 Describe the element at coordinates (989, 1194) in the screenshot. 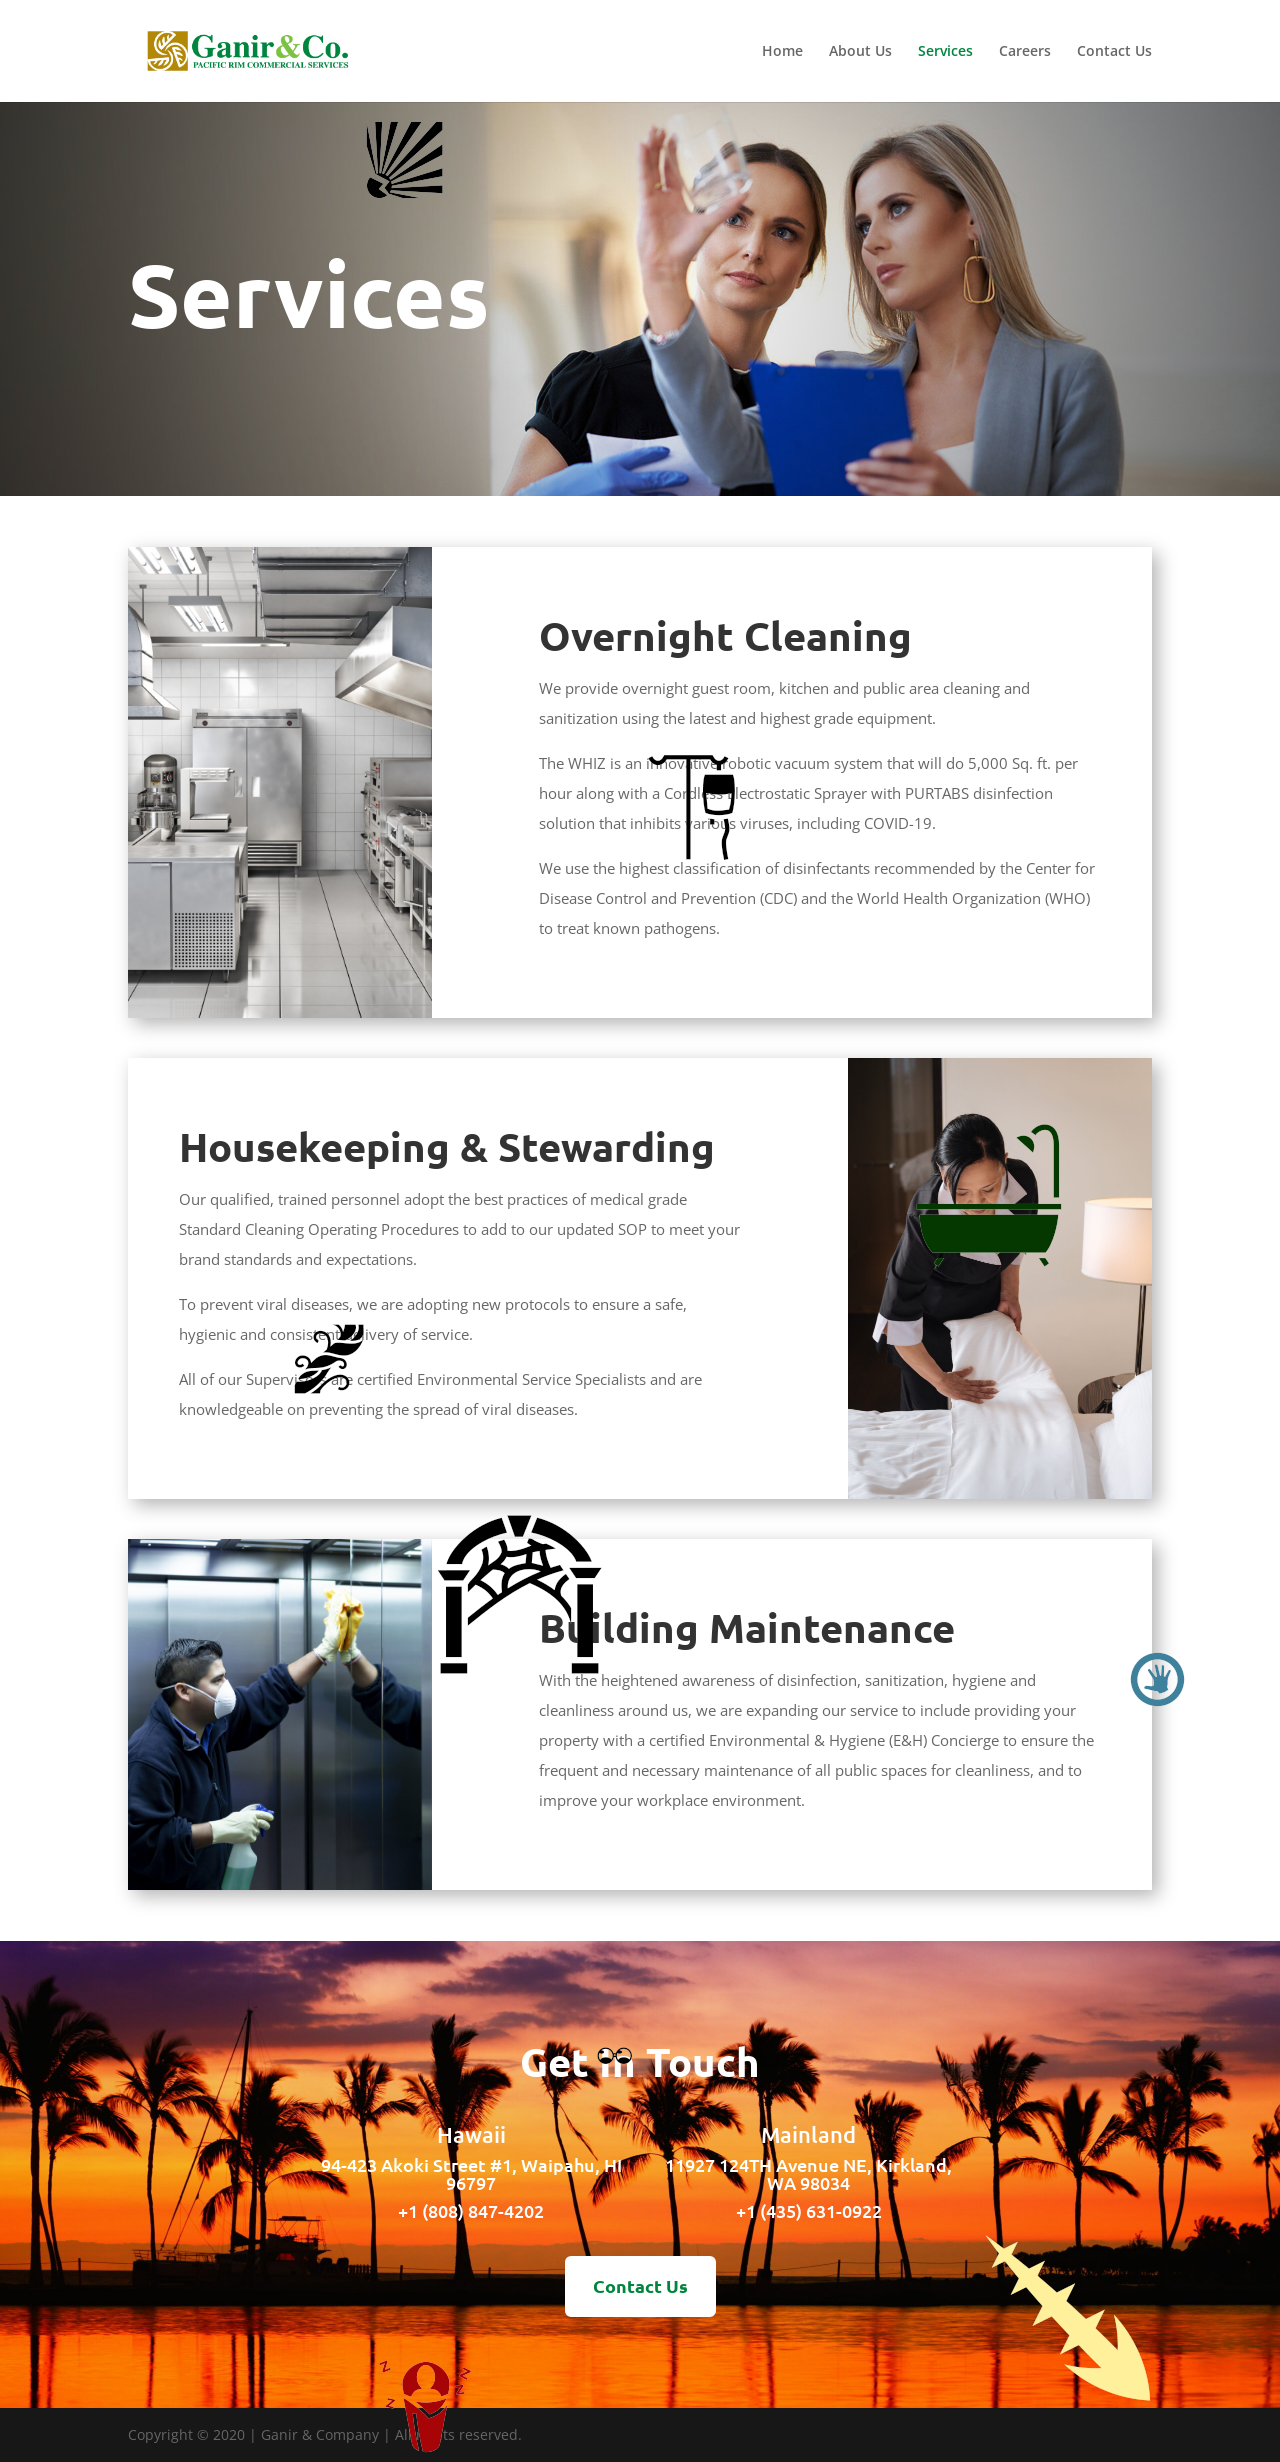

I see `indicates bathroom or bathing facilities` at that location.